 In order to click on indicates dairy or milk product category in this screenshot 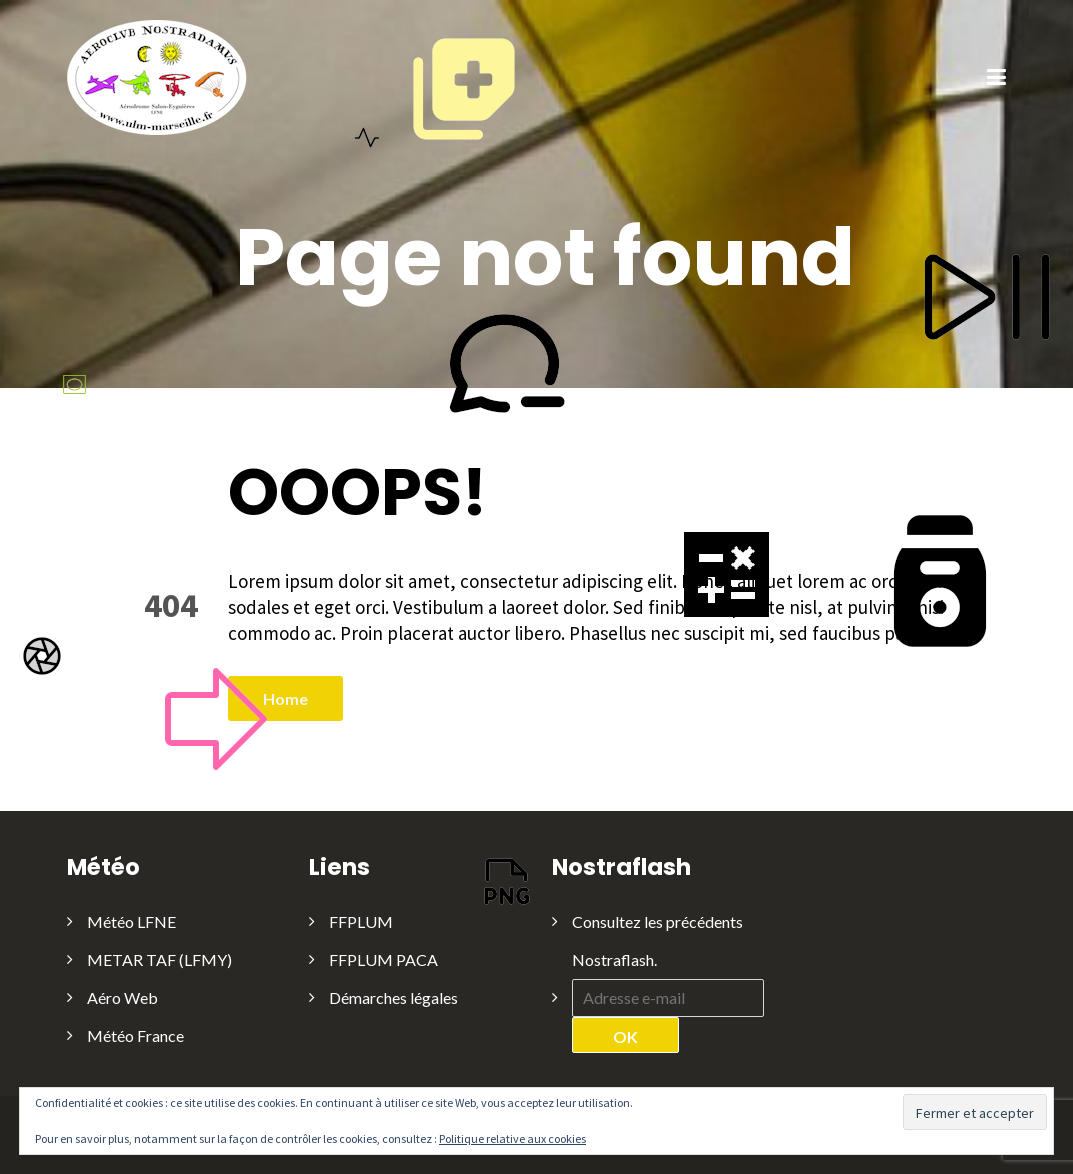, I will do `click(940, 581)`.